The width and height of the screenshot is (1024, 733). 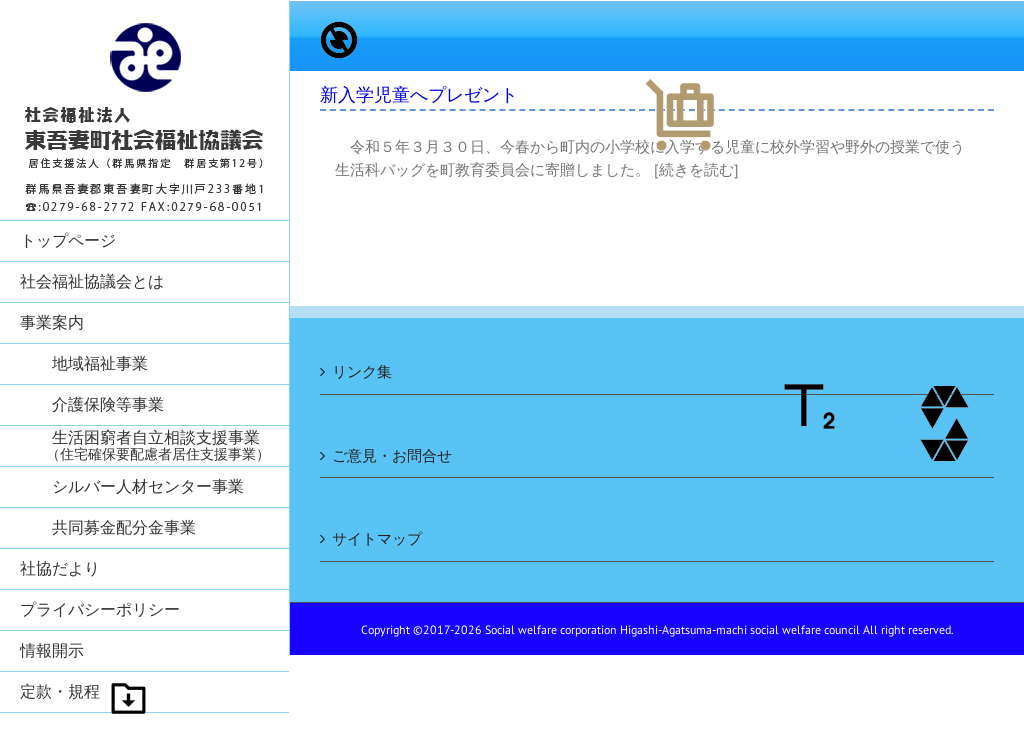 What do you see at coordinates (809, 406) in the screenshot?
I see `format text as subscript` at bounding box center [809, 406].